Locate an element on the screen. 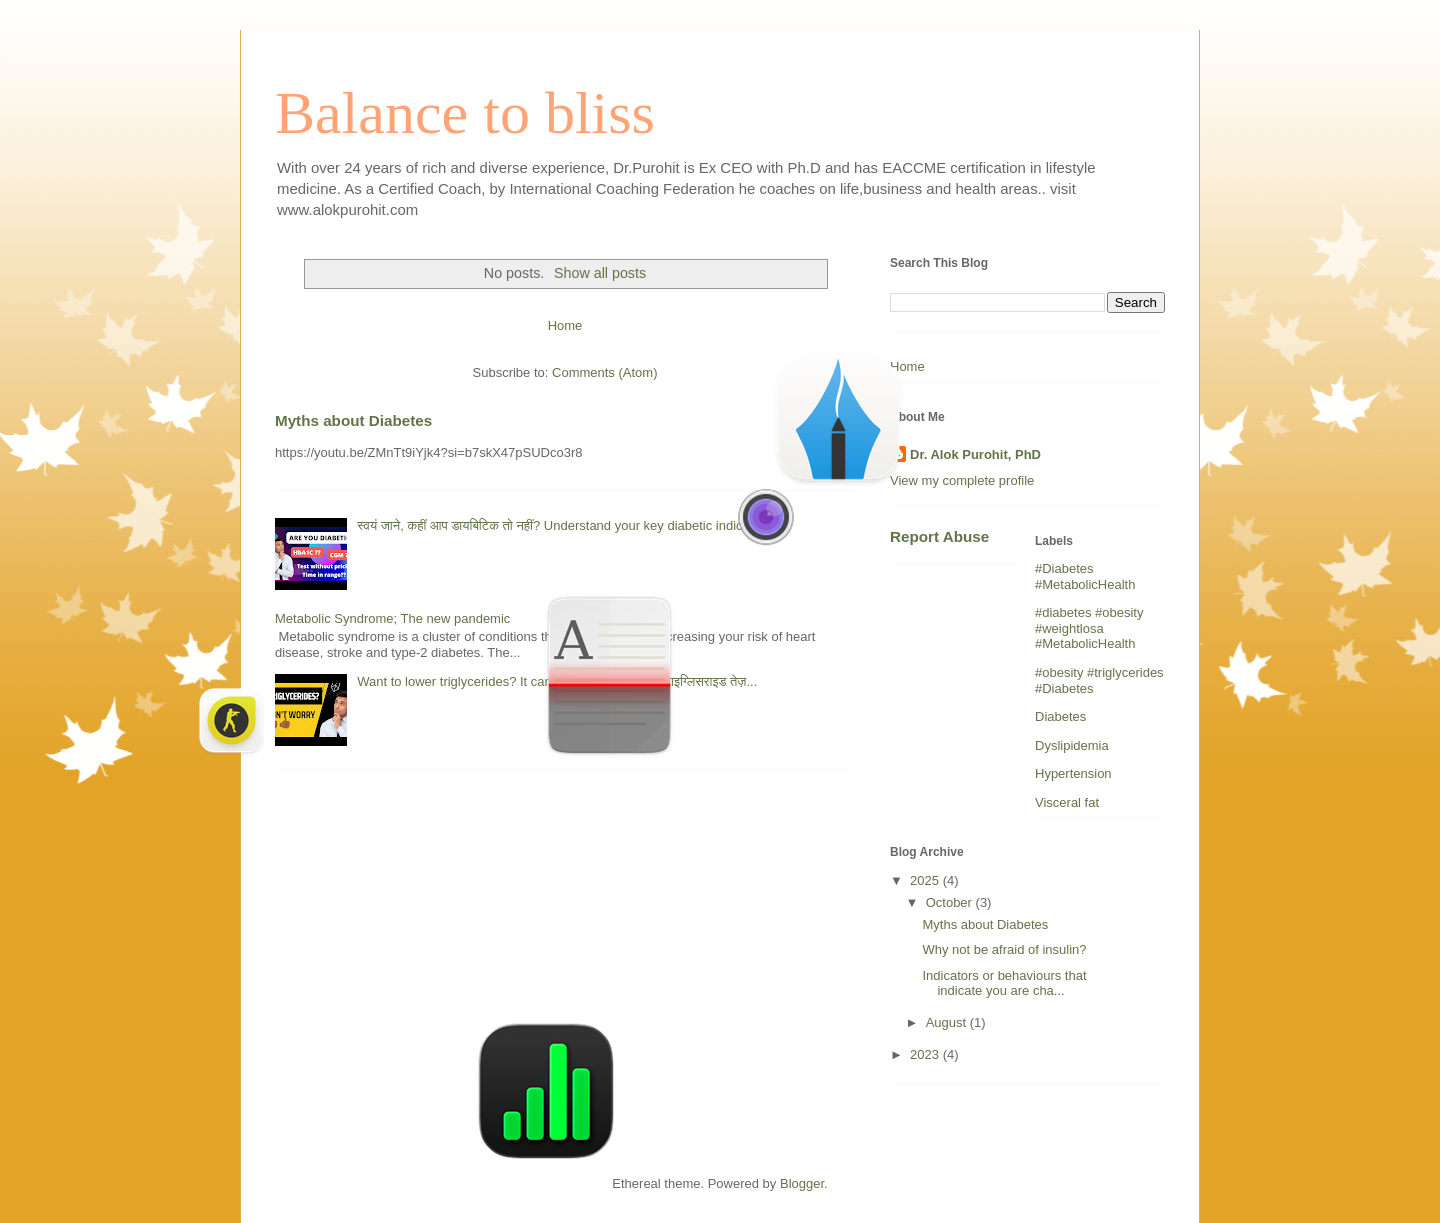 The width and height of the screenshot is (1440, 1223). launch counter-strike: condition zero is located at coordinates (231, 720).